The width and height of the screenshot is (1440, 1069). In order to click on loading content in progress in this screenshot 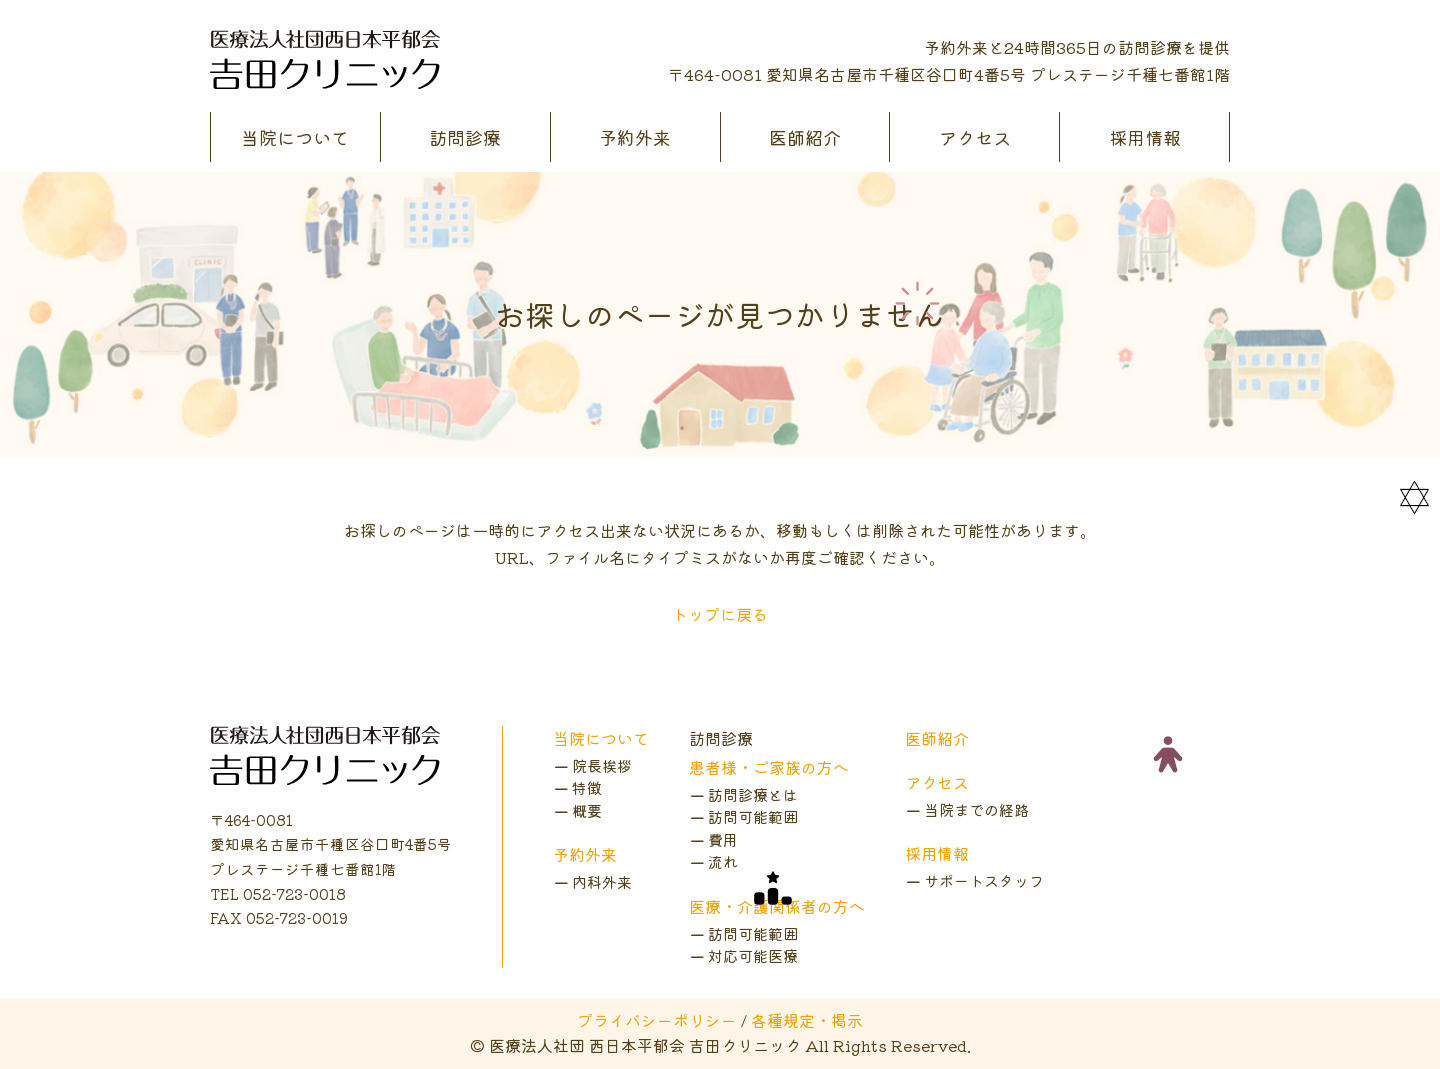, I will do `click(917, 303)`.